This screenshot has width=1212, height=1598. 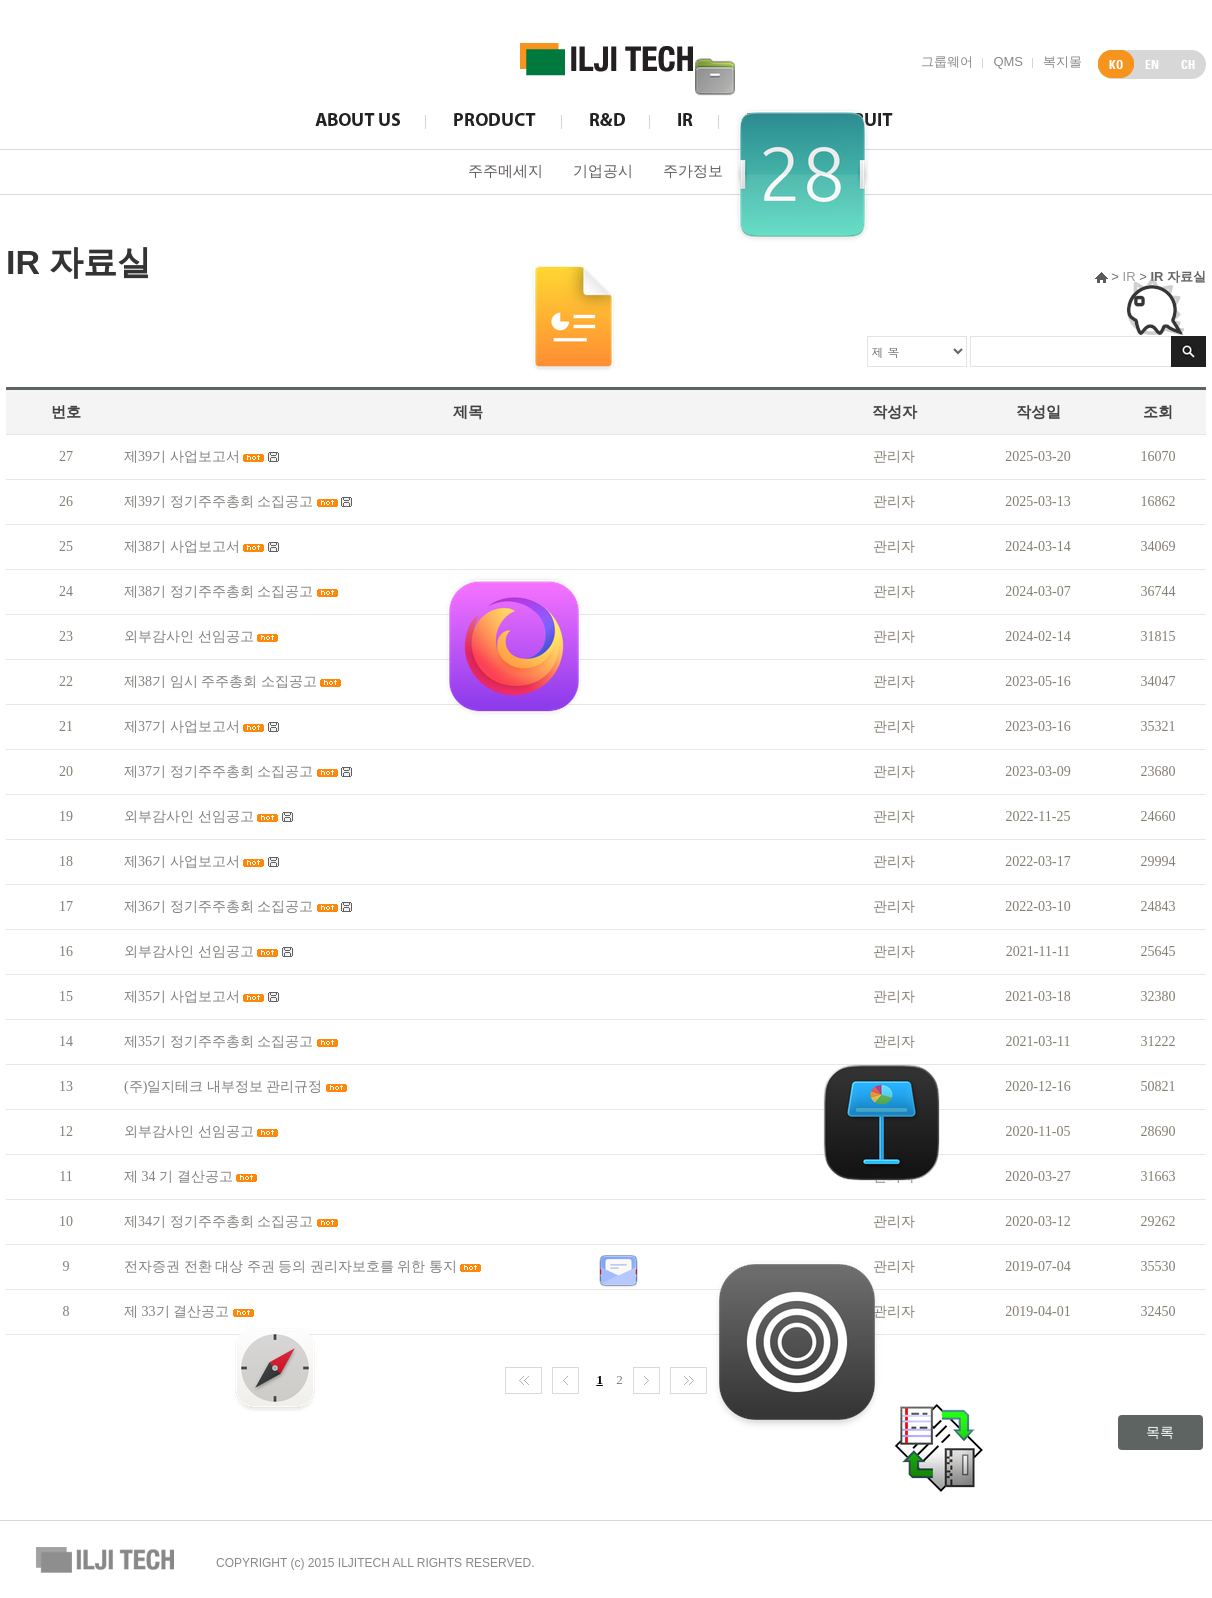 What do you see at coordinates (802, 174) in the screenshot?
I see `open the calendar app` at bounding box center [802, 174].